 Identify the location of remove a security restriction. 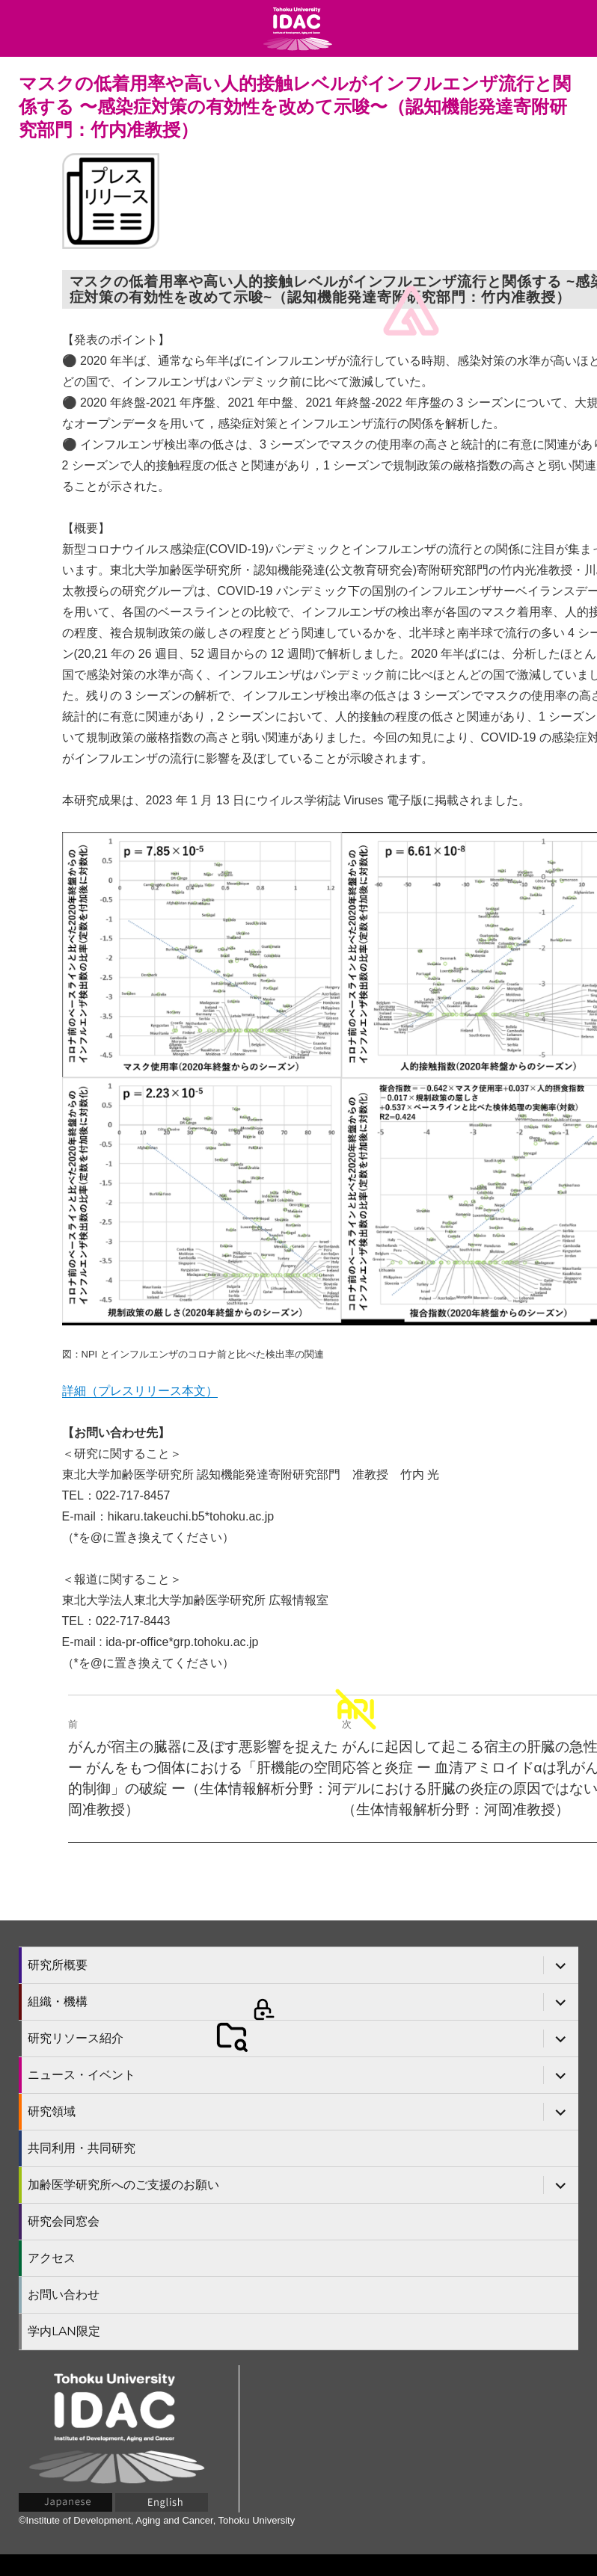
(263, 2009).